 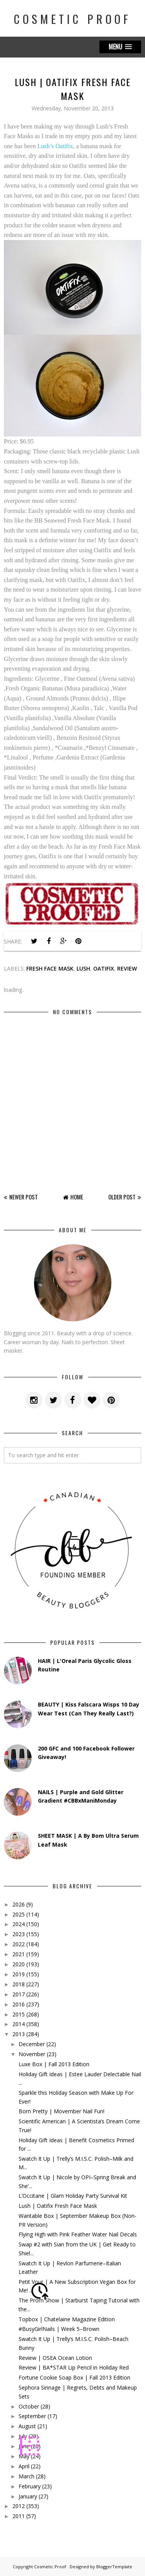 I want to click on move time forward or reschedule later, so click(x=39, y=2291).